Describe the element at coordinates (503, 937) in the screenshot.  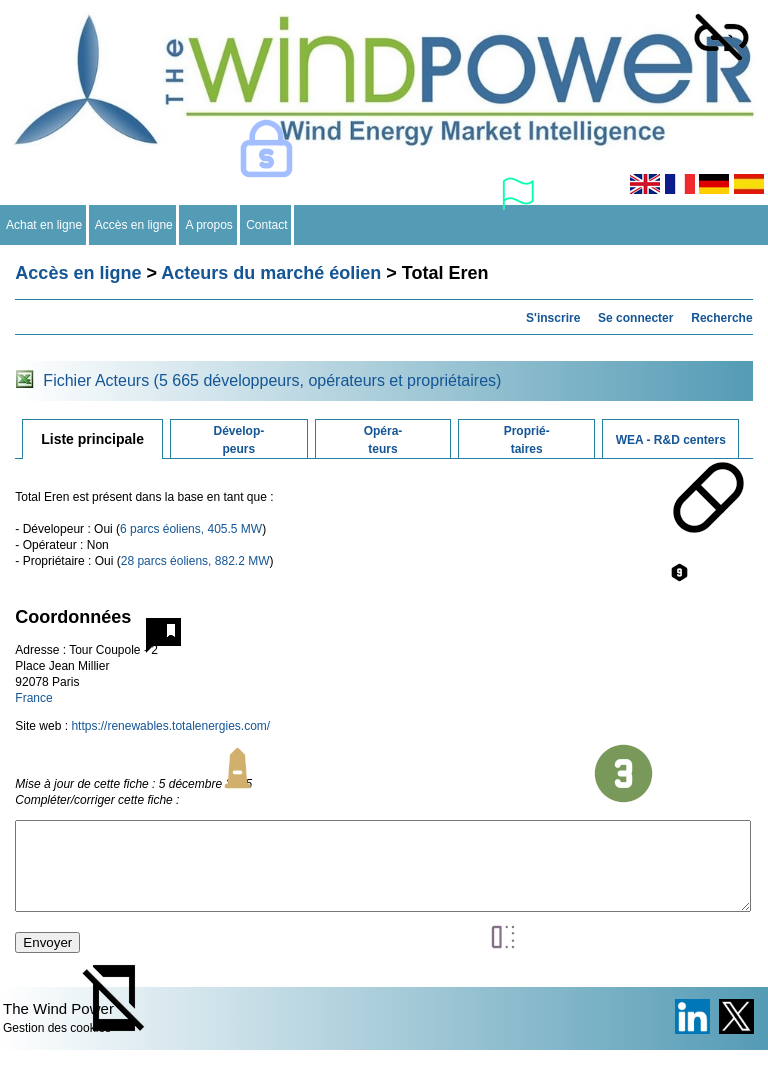
I see `align selected element to the left` at that location.